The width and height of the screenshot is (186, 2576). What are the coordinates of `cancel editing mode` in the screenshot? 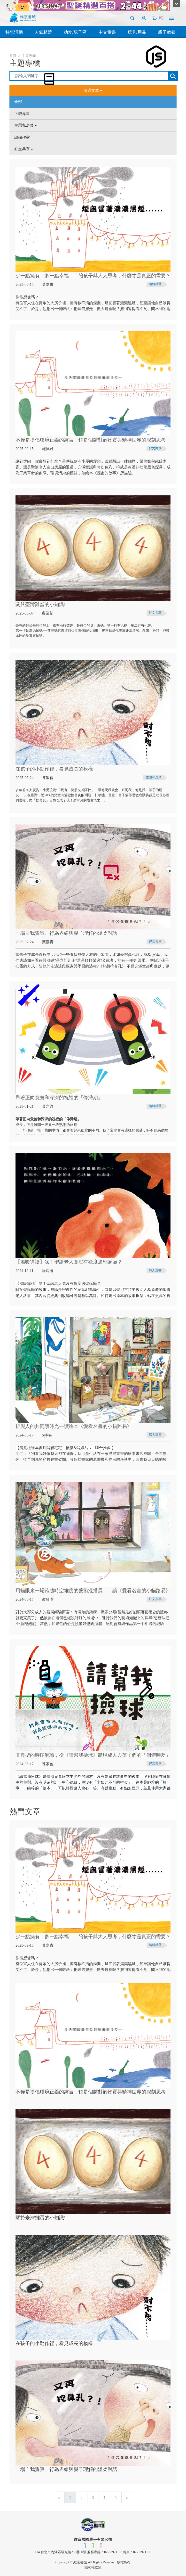 It's located at (146, 1691).